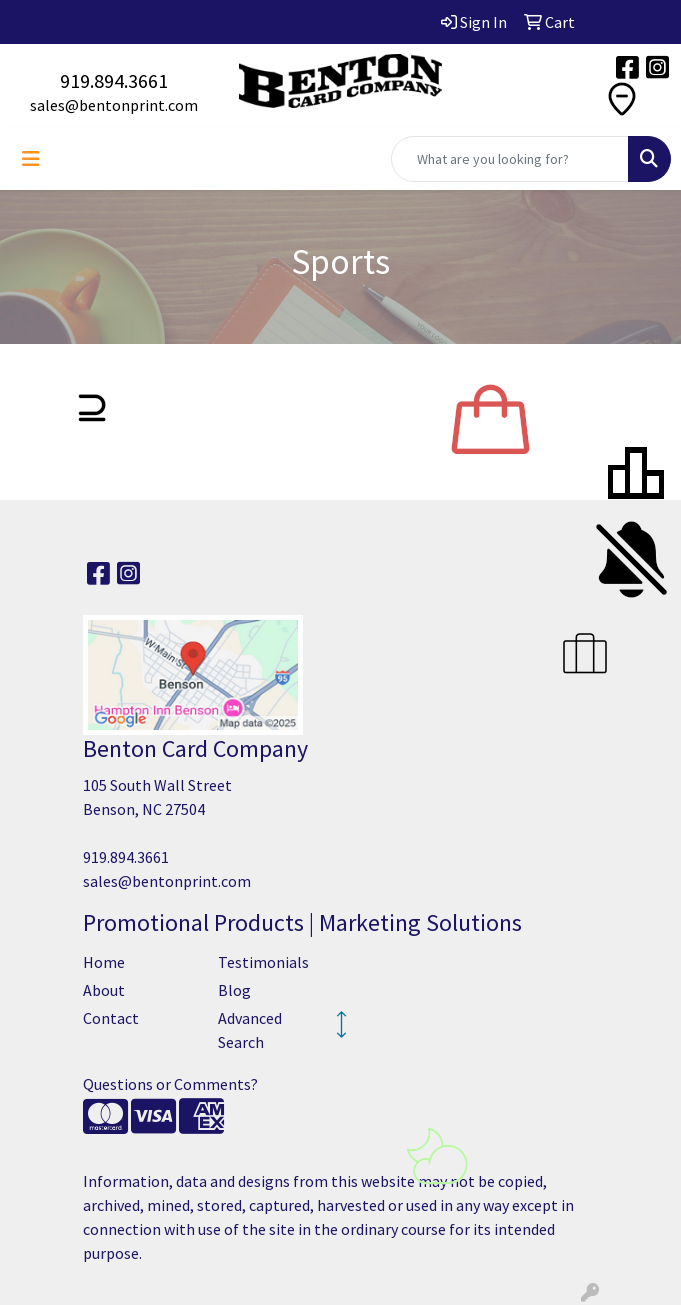  Describe the element at coordinates (341, 1024) in the screenshot. I see `adjust height or vertical size` at that location.